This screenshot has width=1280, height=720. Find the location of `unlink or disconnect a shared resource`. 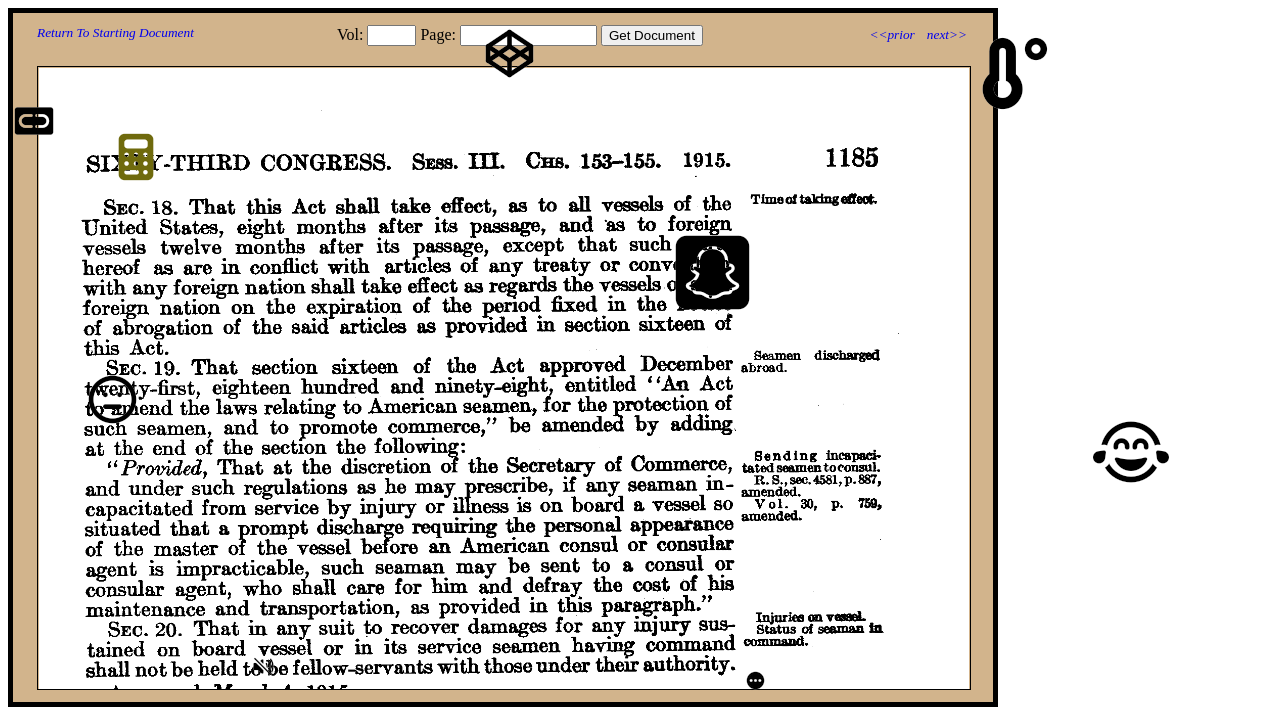

unlink or disconnect a shared resource is located at coordinates (34, 121).